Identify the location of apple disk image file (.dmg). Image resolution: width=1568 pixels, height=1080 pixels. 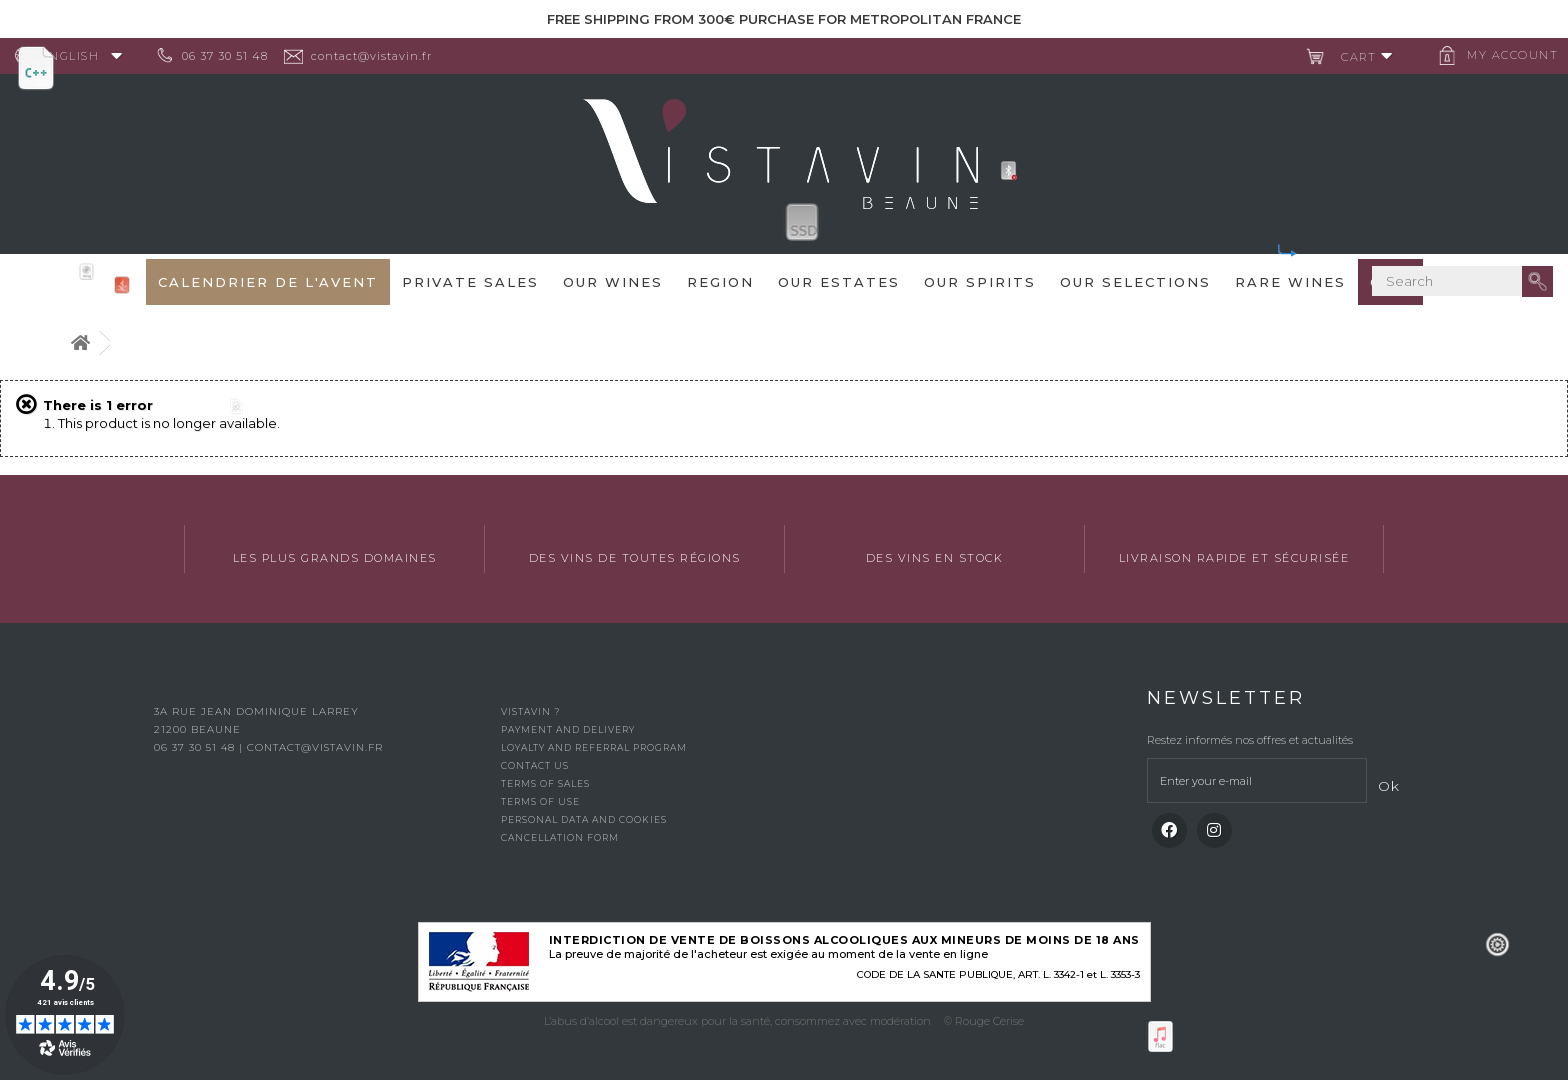
(86, 271).